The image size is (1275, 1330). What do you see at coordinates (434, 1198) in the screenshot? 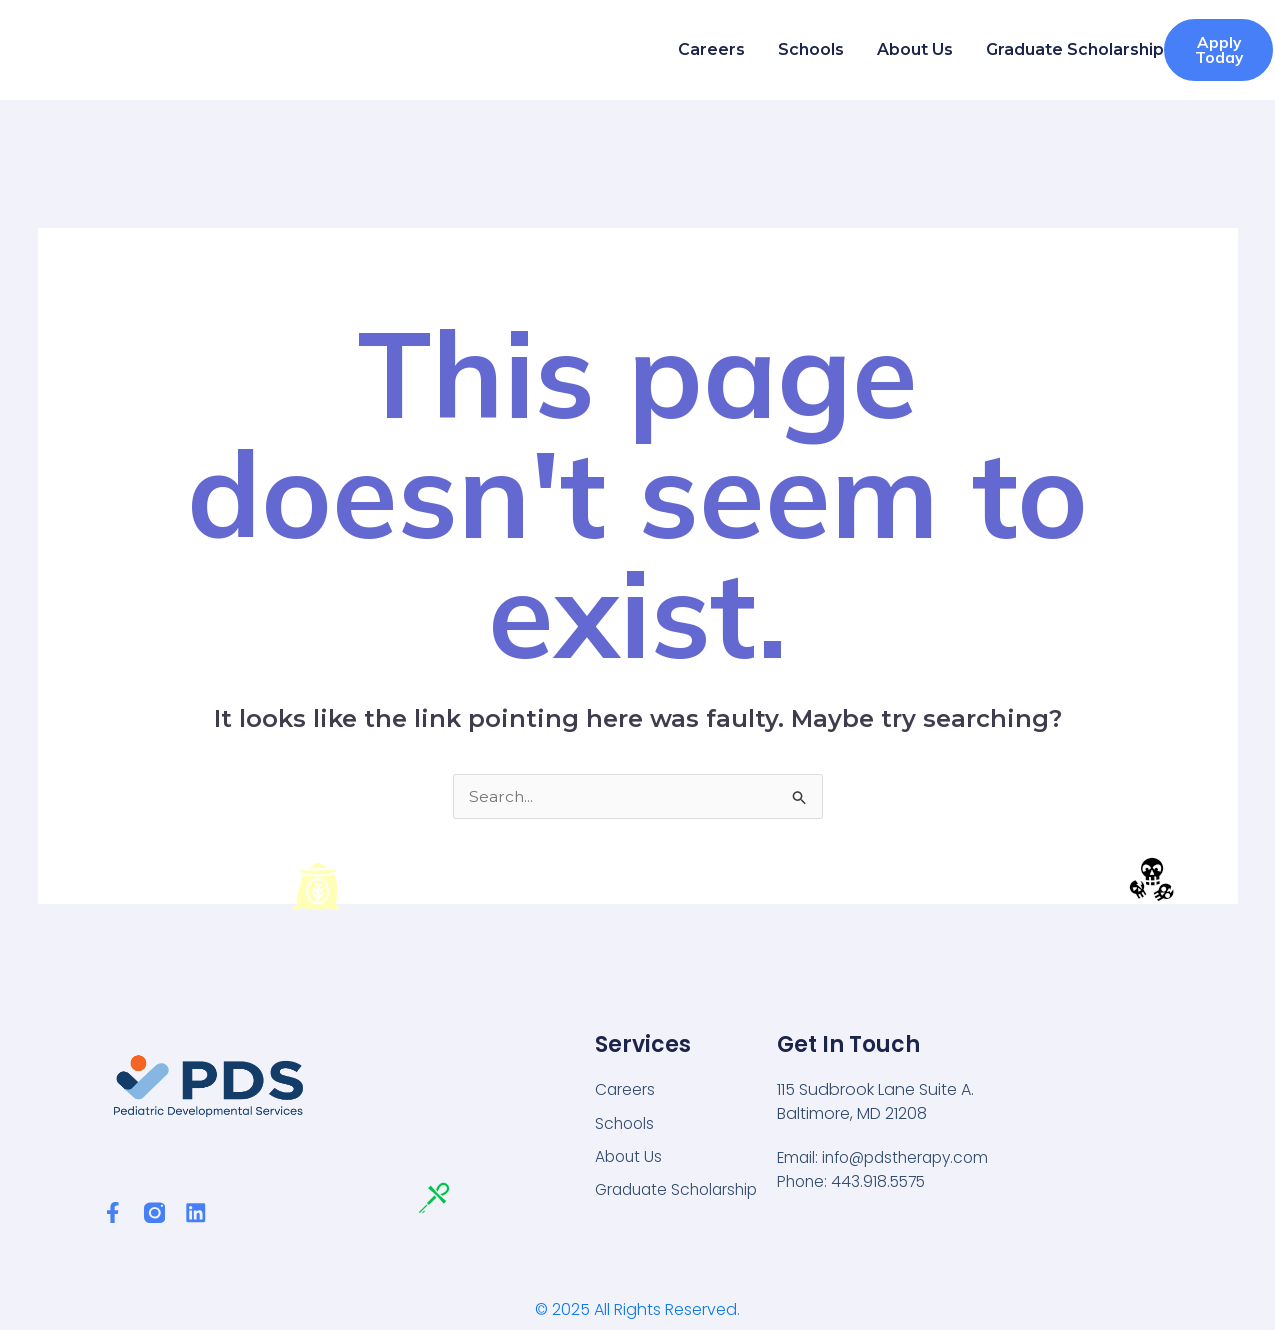
I see `millennium key item from yu-gi-oh series` at bounding box center [434, 1198].